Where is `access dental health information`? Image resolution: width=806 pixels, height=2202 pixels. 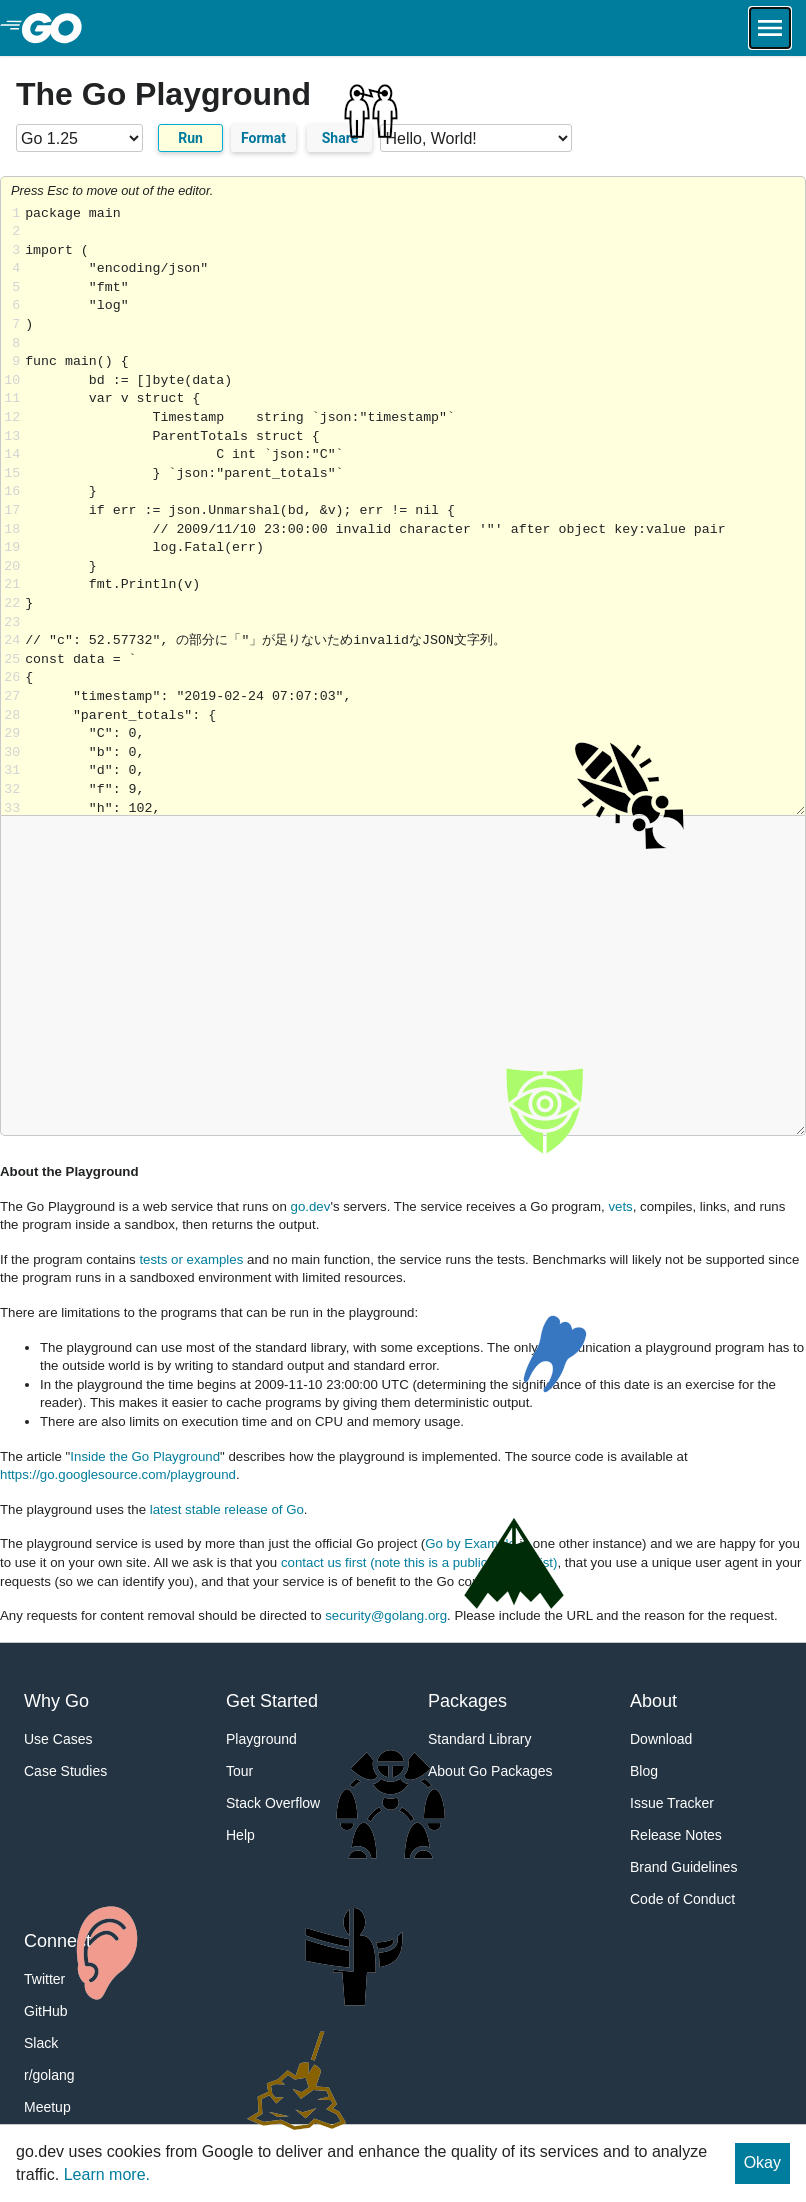 access dental health information is located at coordinates (554, 1353).